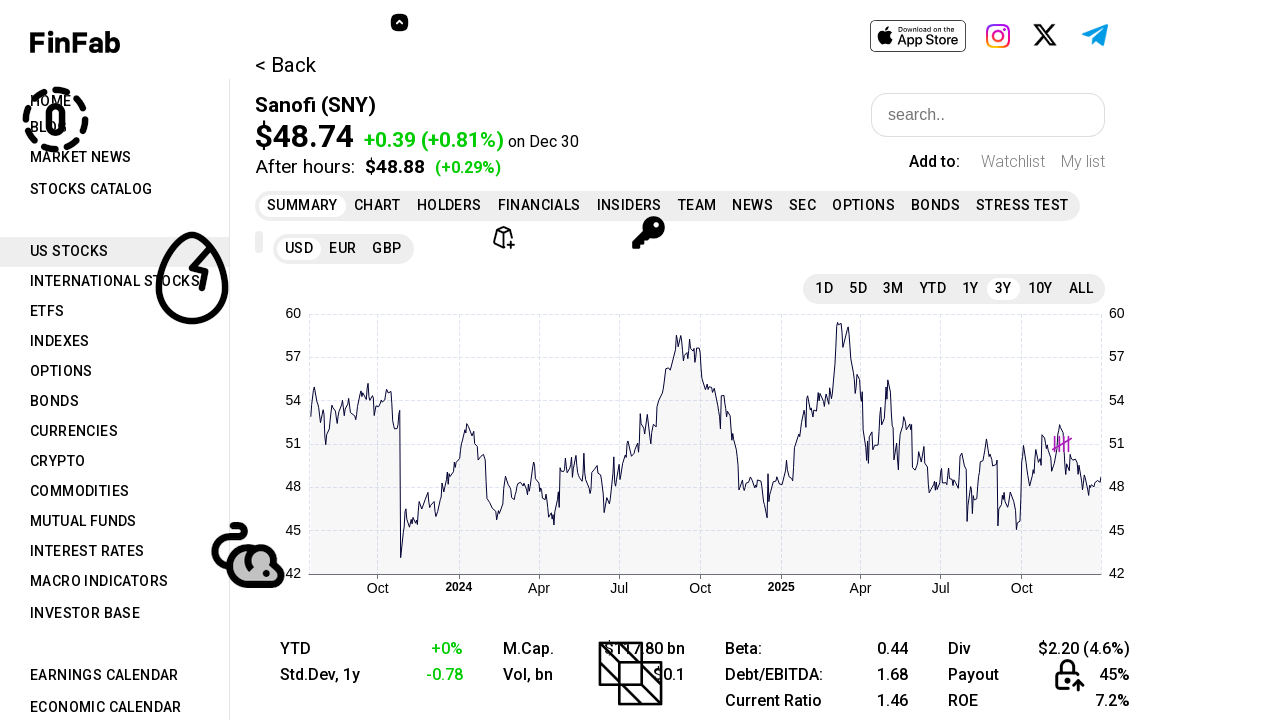 This screenshot has height=720, width=1280. What do you see at coordinates (399, 22) in the screenshot?
I see `scroll to top of page` at bounding box center [399, 22].